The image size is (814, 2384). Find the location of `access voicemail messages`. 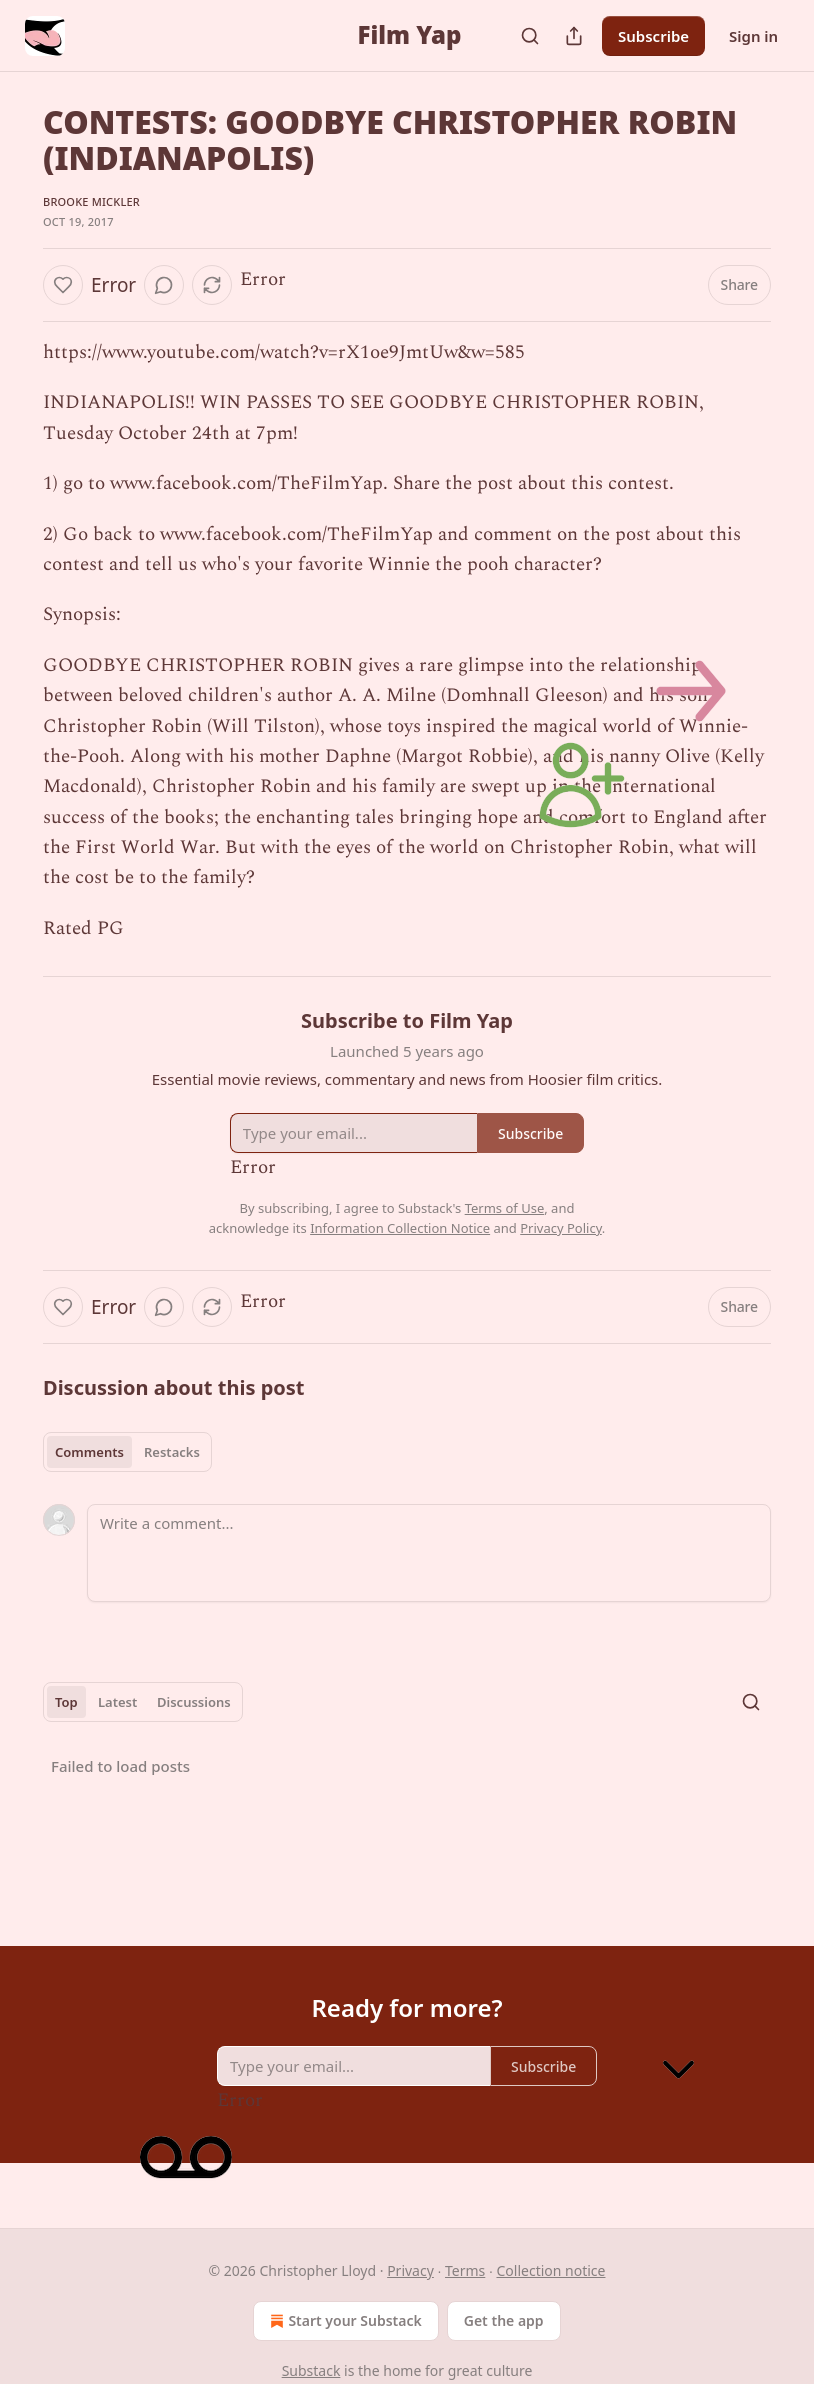

access voicemail messages is located at coordinates (186, 2159).